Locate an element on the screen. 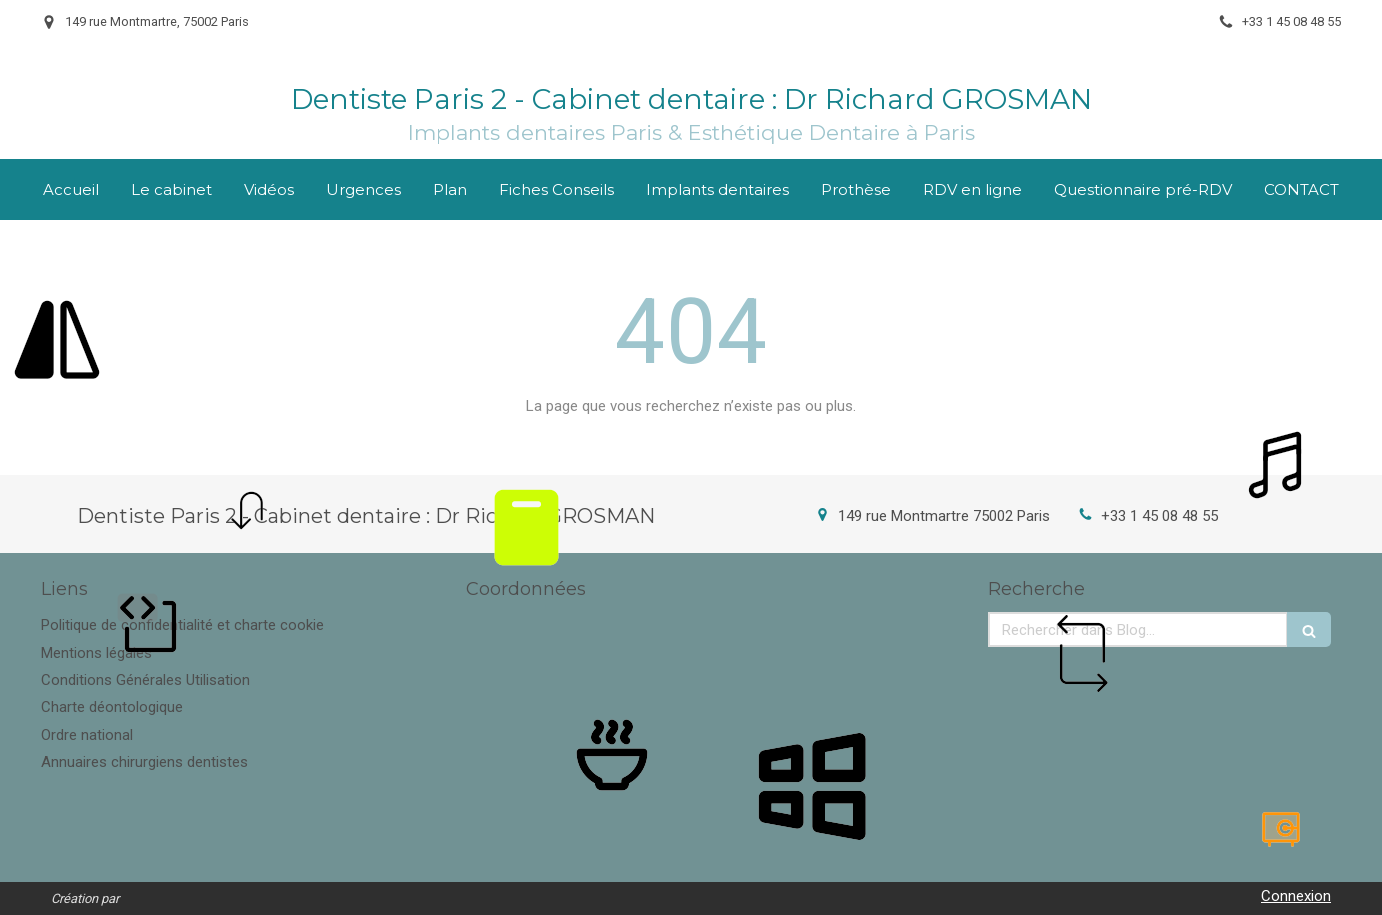 This screenshot has height=915, width=1382. flip image horizontally is located at coordinates (57, 343).